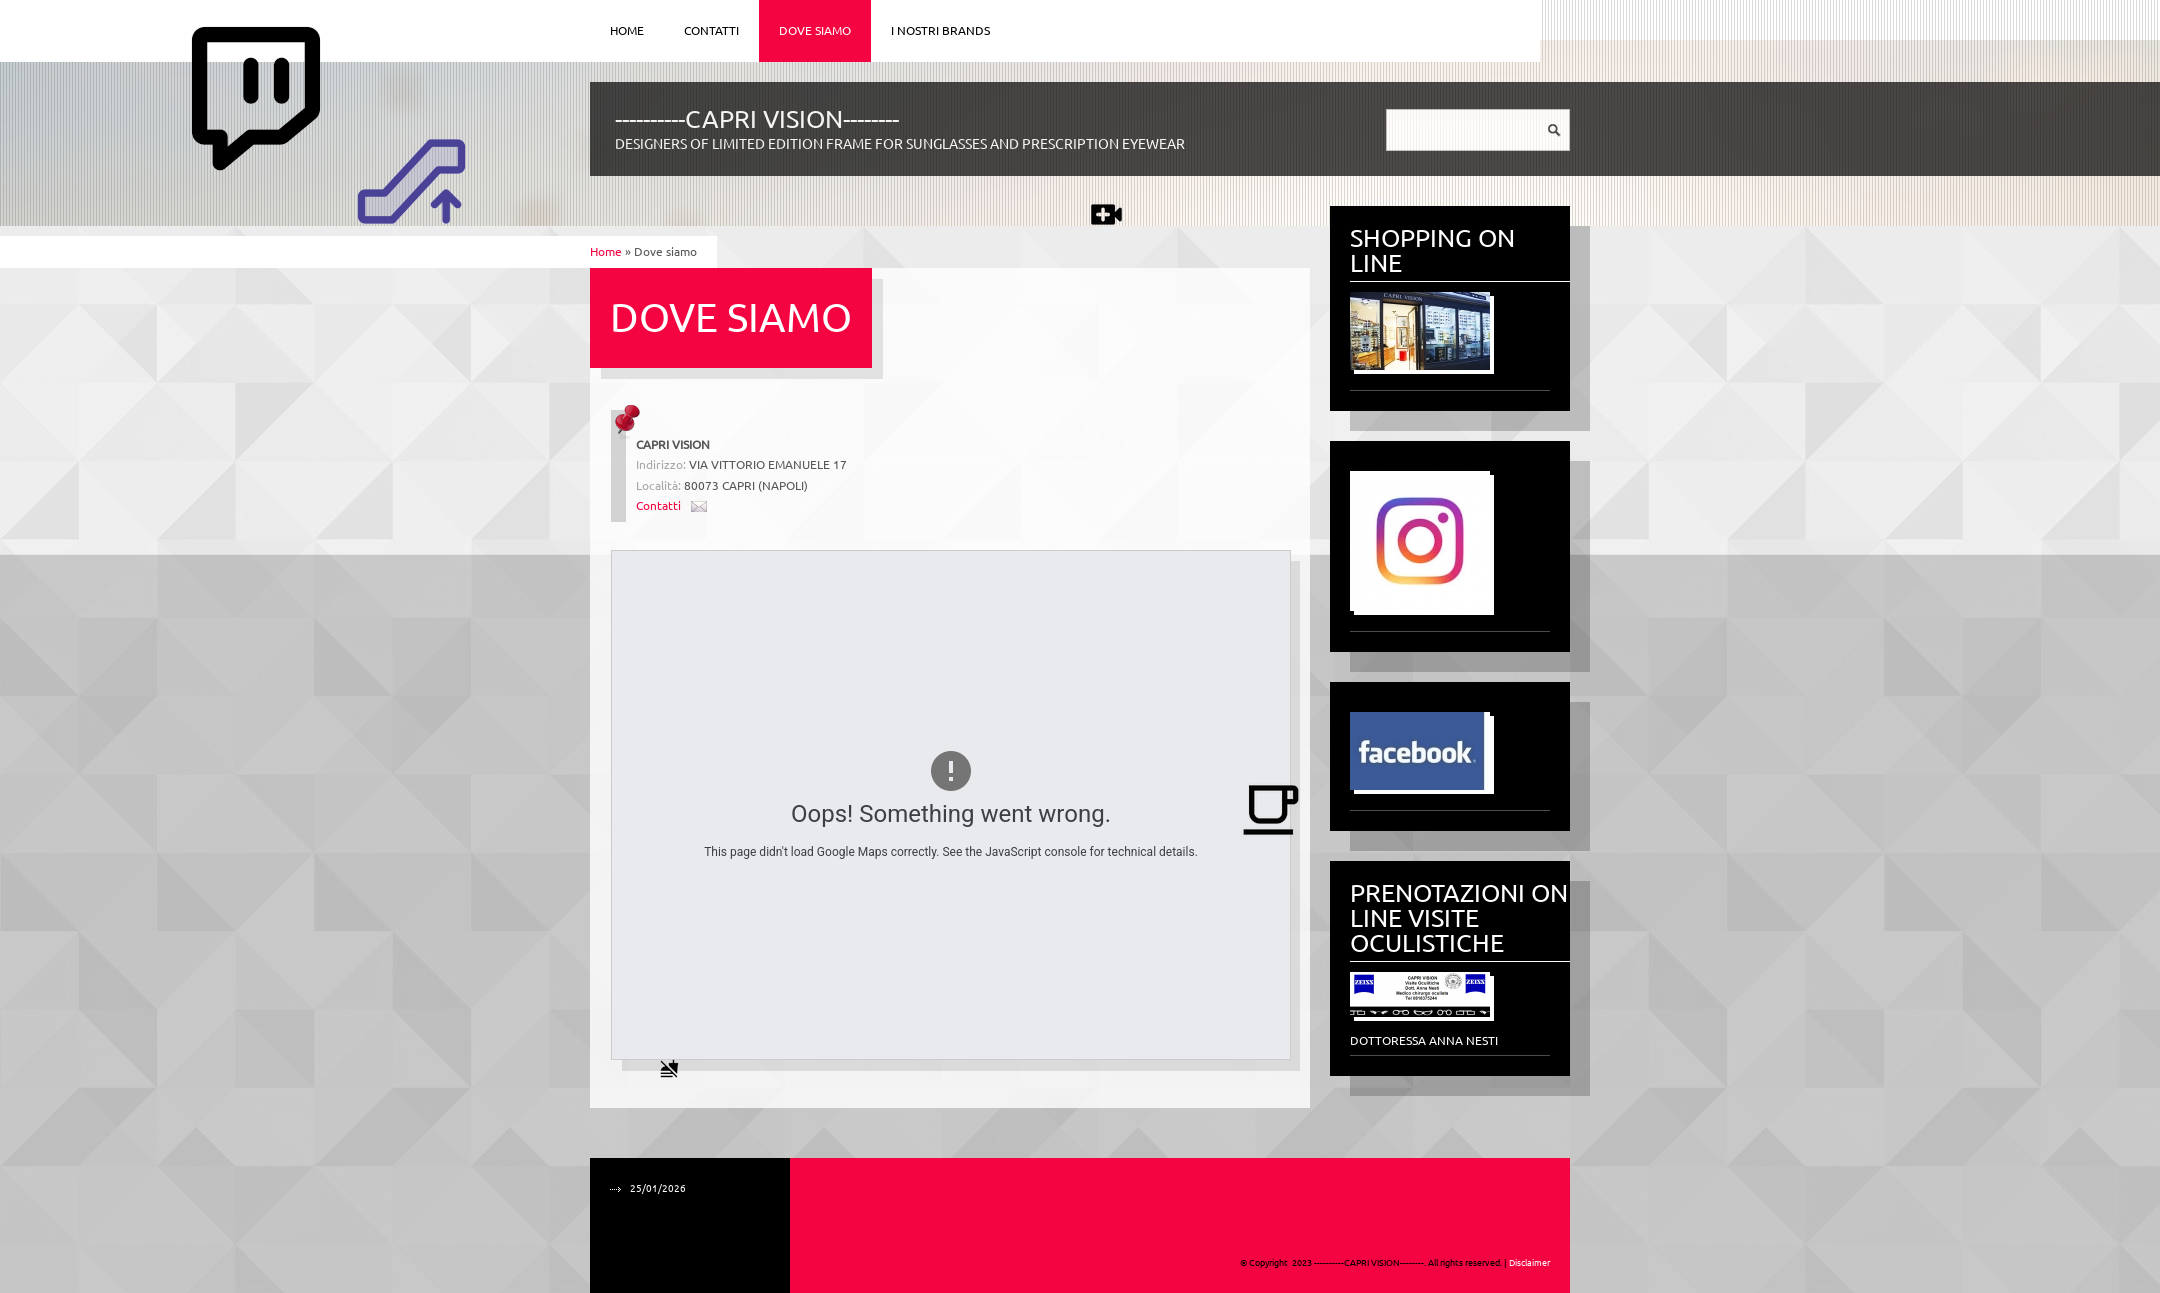  I want to click on find nearby coffee shops or cafes, so click(1271, 810).